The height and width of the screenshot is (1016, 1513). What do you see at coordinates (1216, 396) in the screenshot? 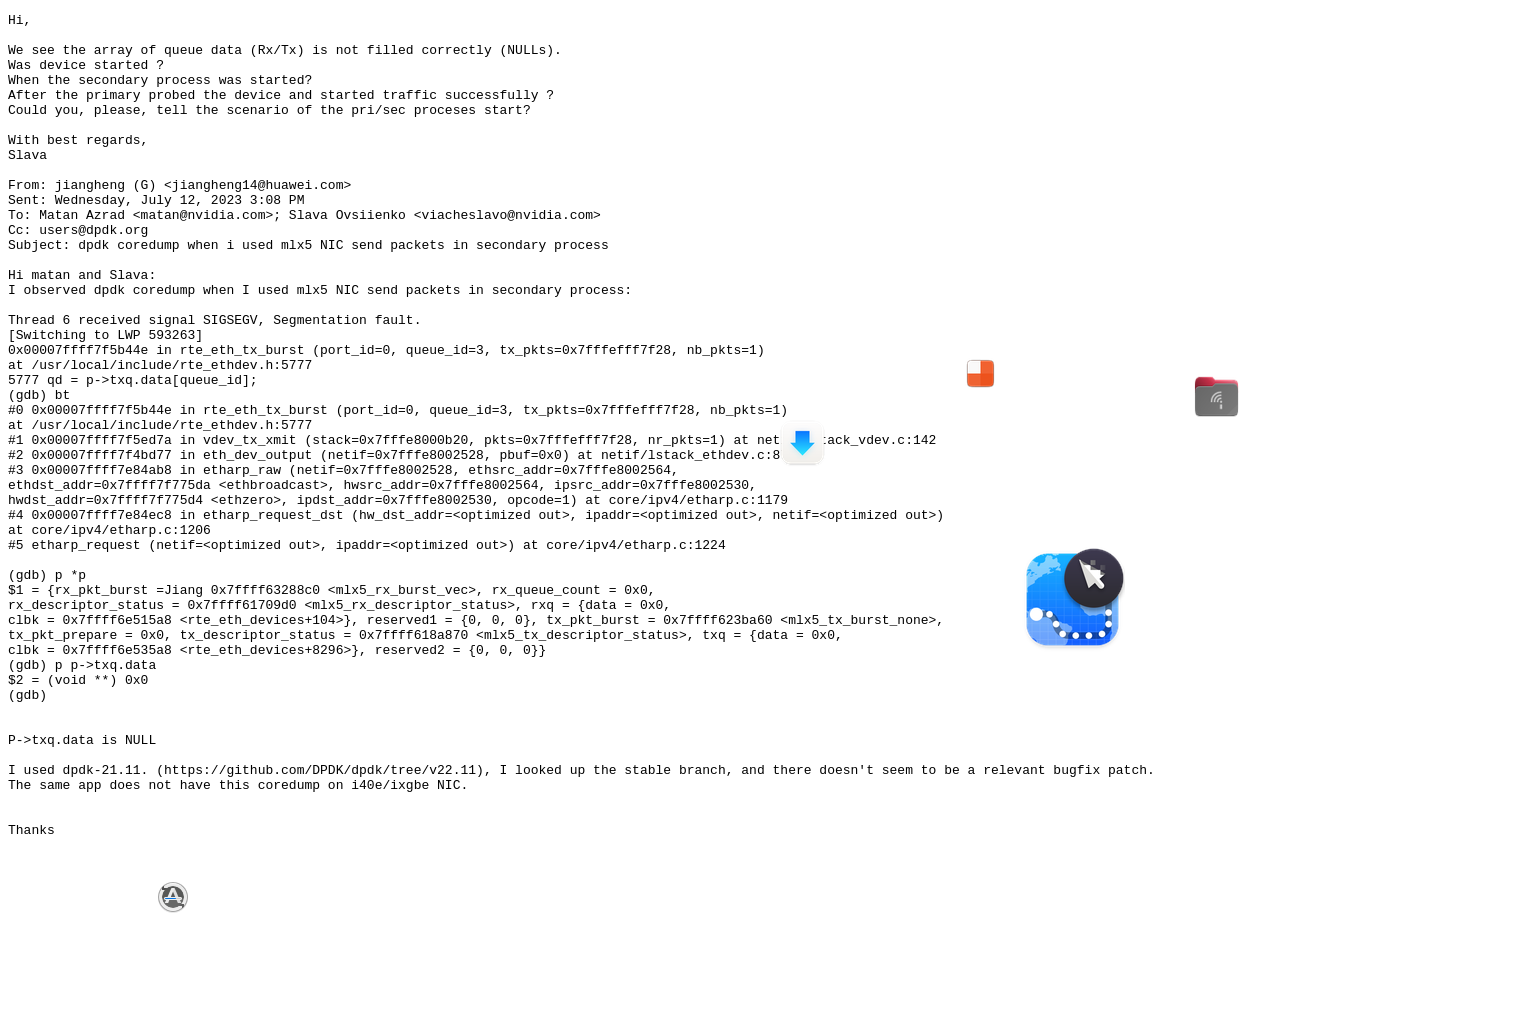
I see `open insync cloud sync folder` at bounding box center [1216, 396].